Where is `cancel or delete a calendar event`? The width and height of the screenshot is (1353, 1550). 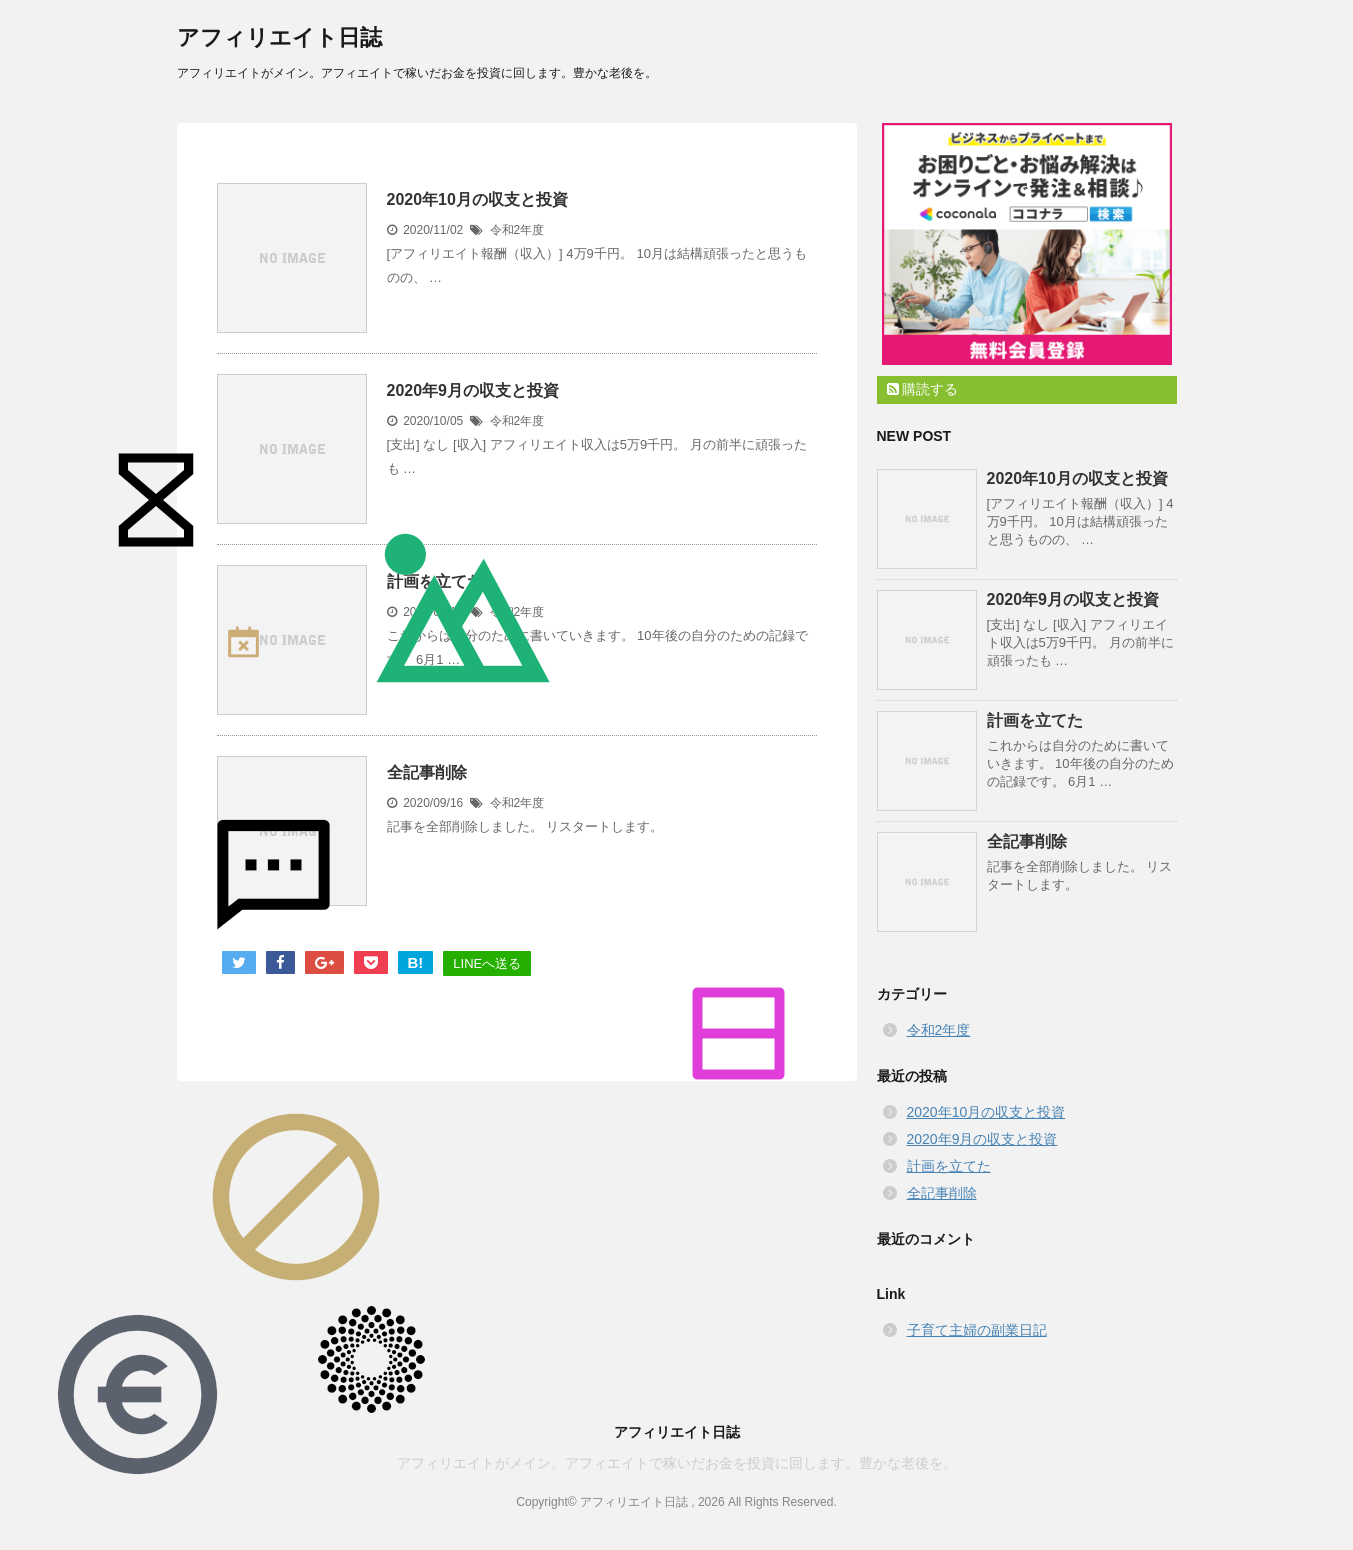
cancel or delete a calendar event is located at coordinates (243, 643).